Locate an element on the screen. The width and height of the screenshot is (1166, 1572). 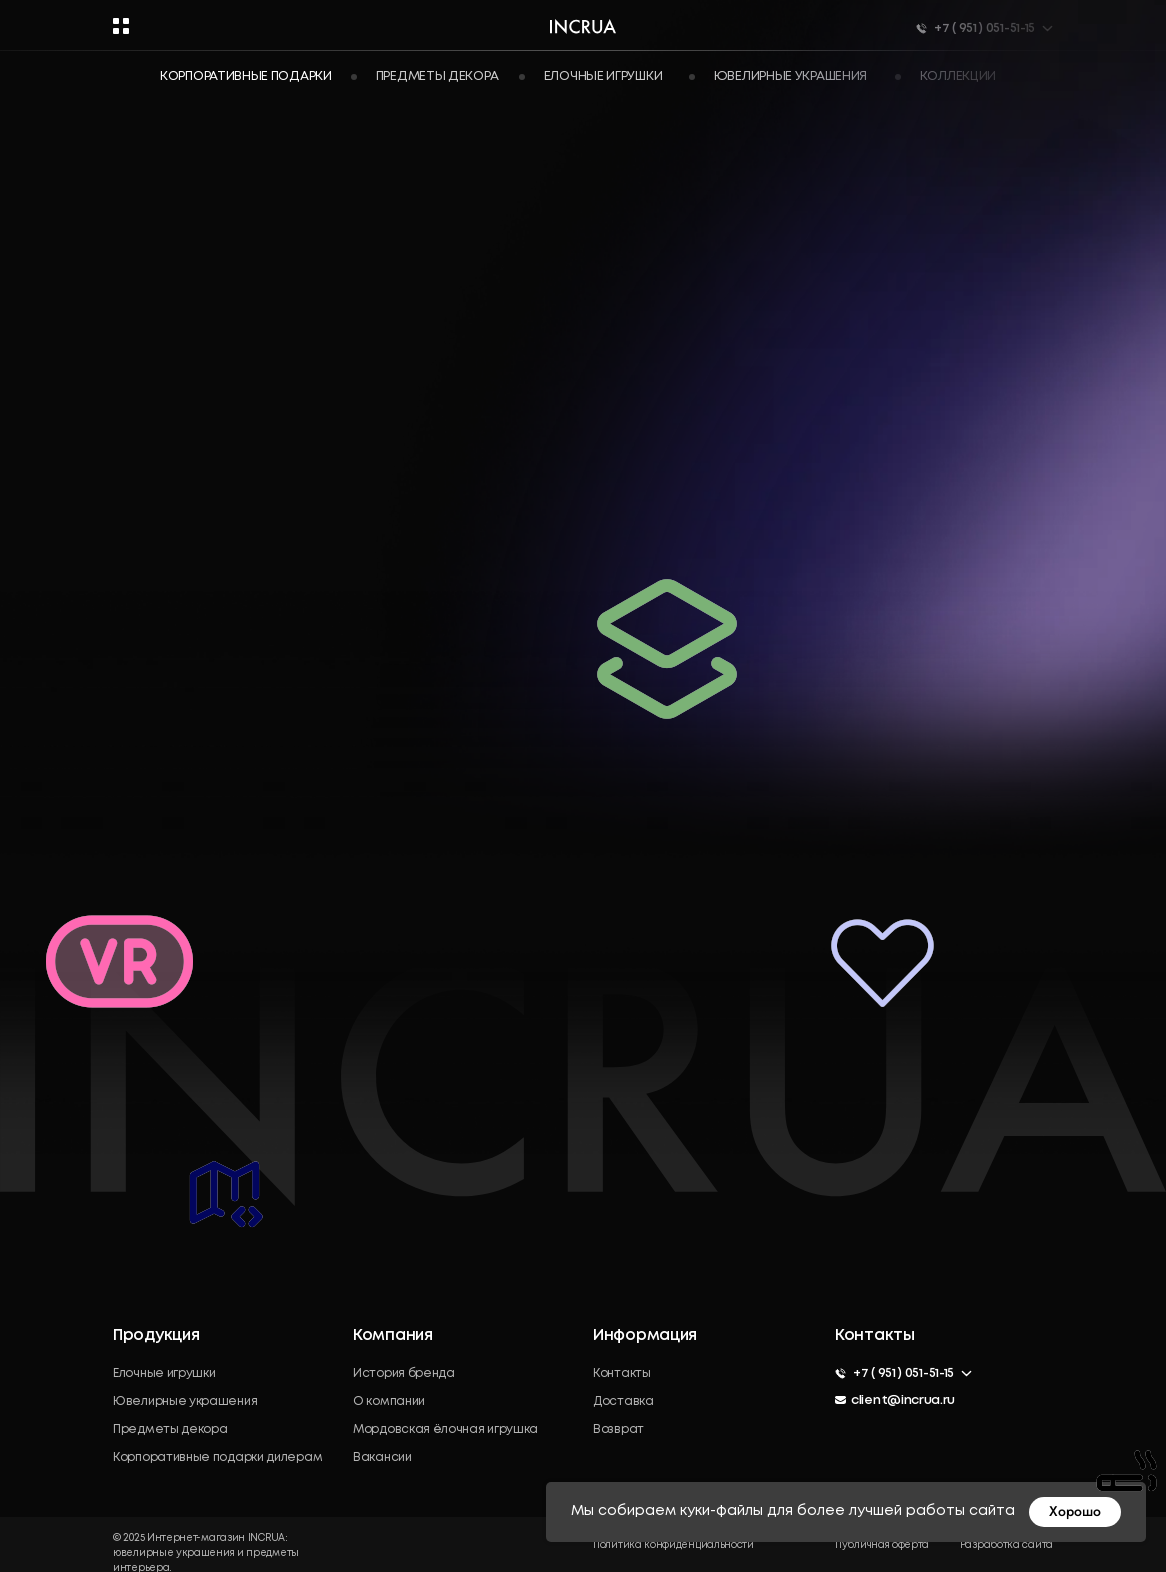
access virtual reality mode or settings is located at coordinates (119, 961).